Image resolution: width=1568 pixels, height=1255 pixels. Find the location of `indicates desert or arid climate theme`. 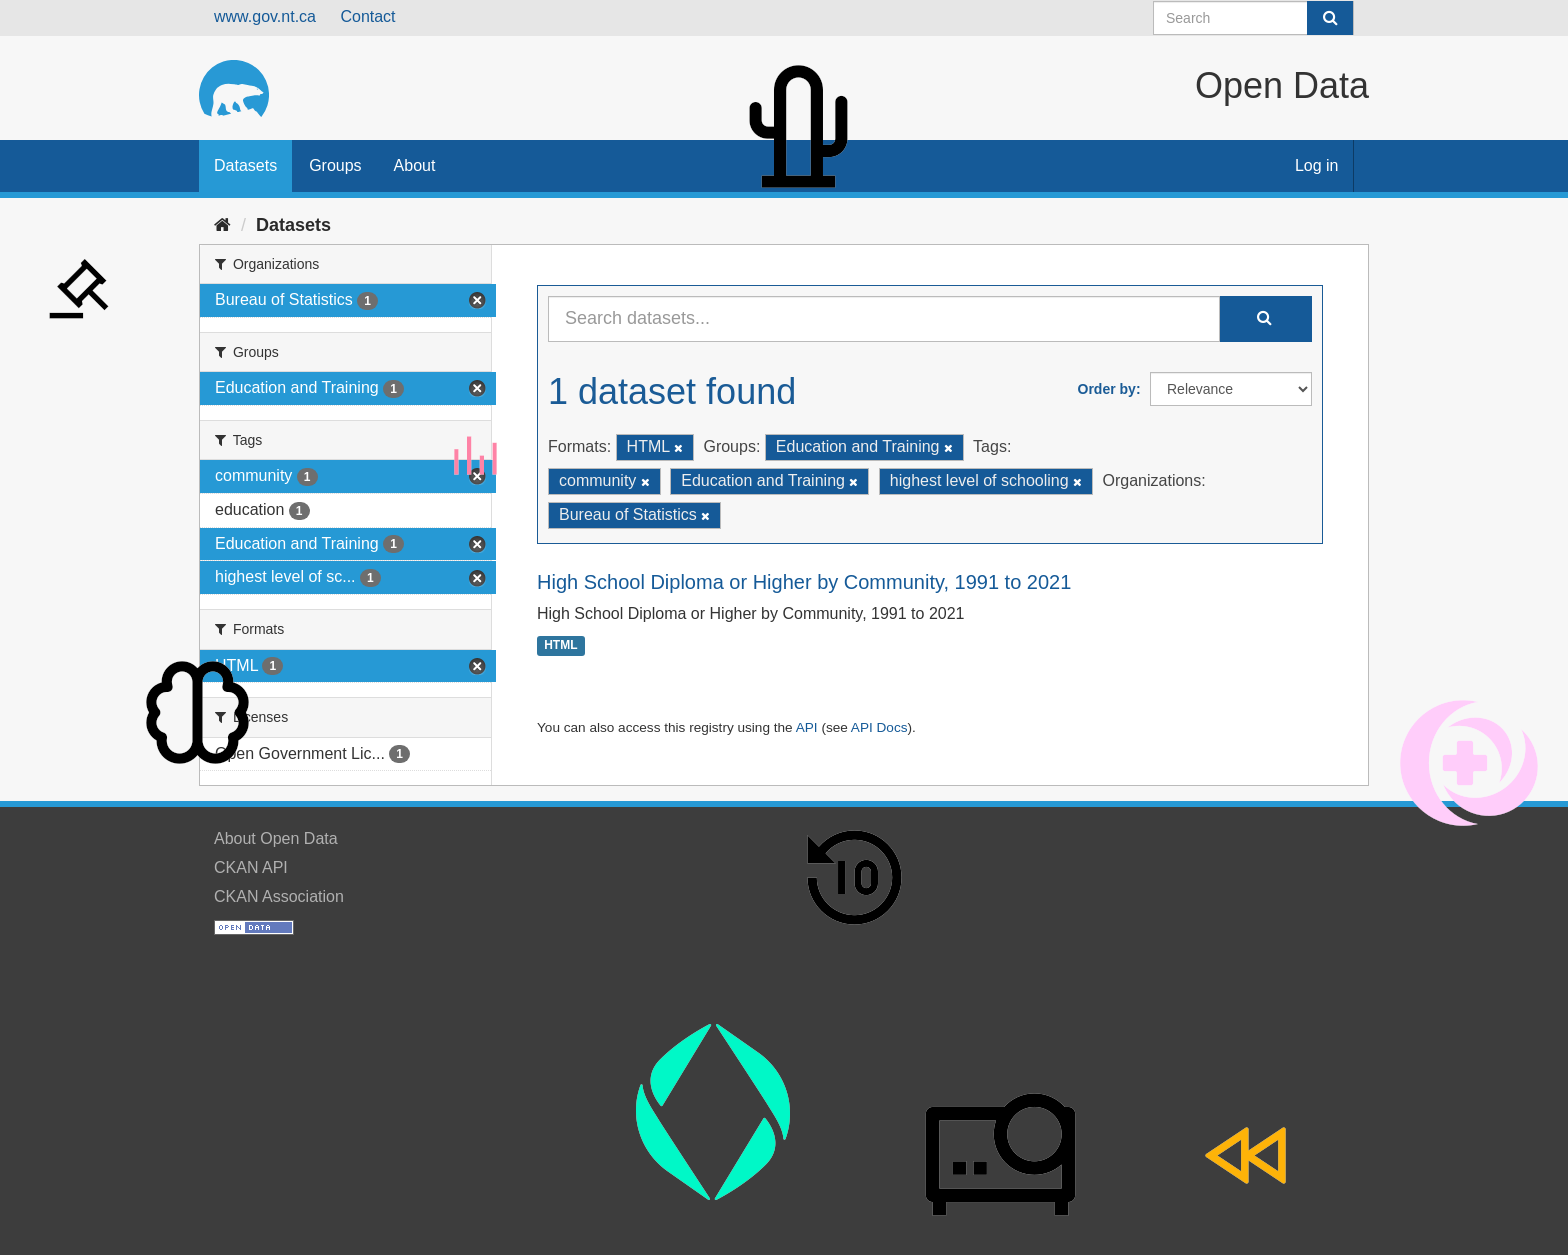

indicates desert or arid climate theme is located at coordinates (798, 126).